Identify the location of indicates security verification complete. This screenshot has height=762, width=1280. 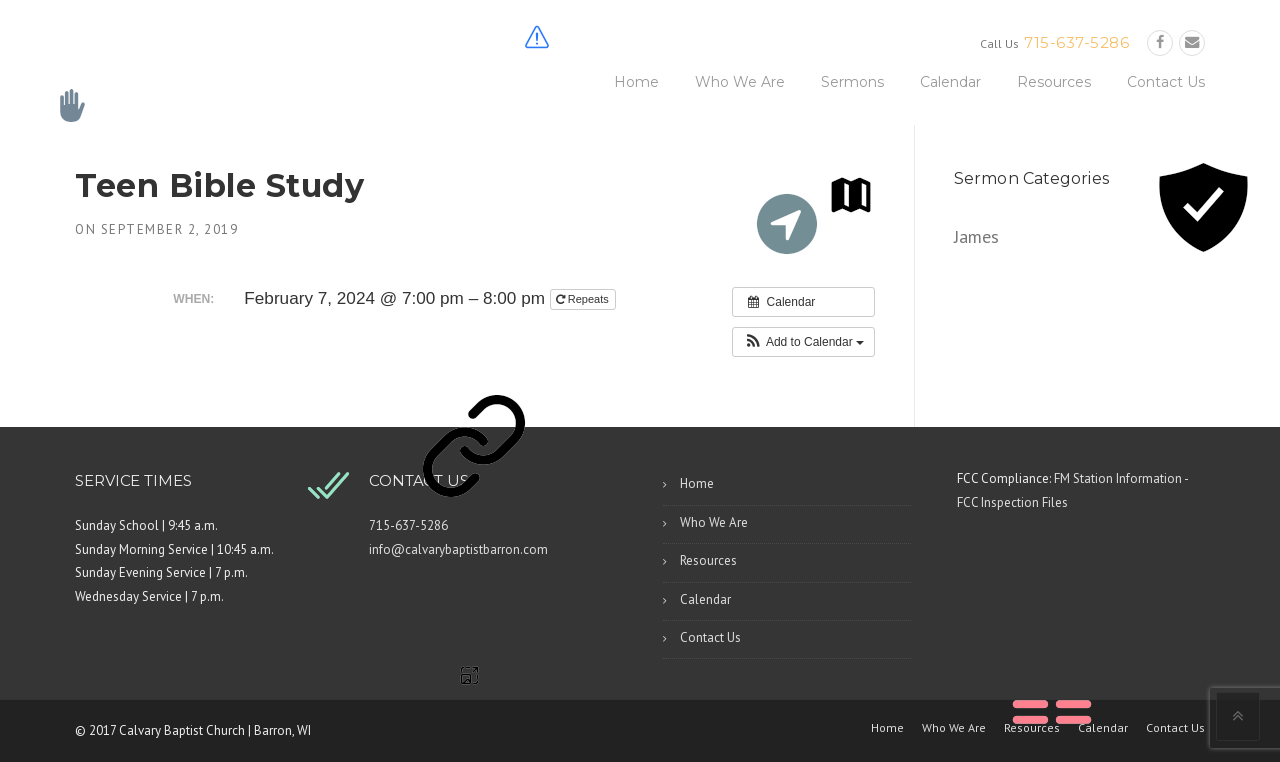
(1203, 207).